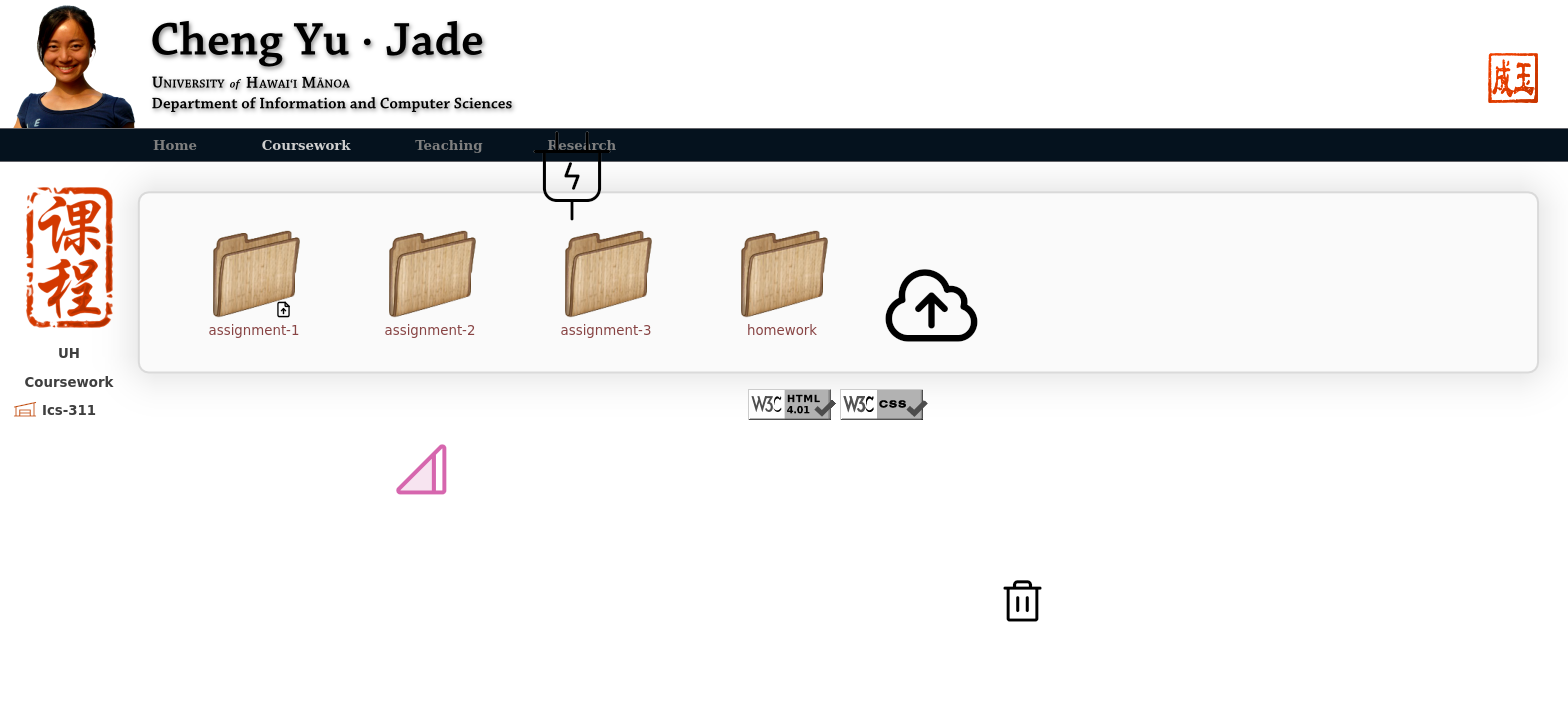  I want to click on access warehouse or storage inventory, so click(25, 410).